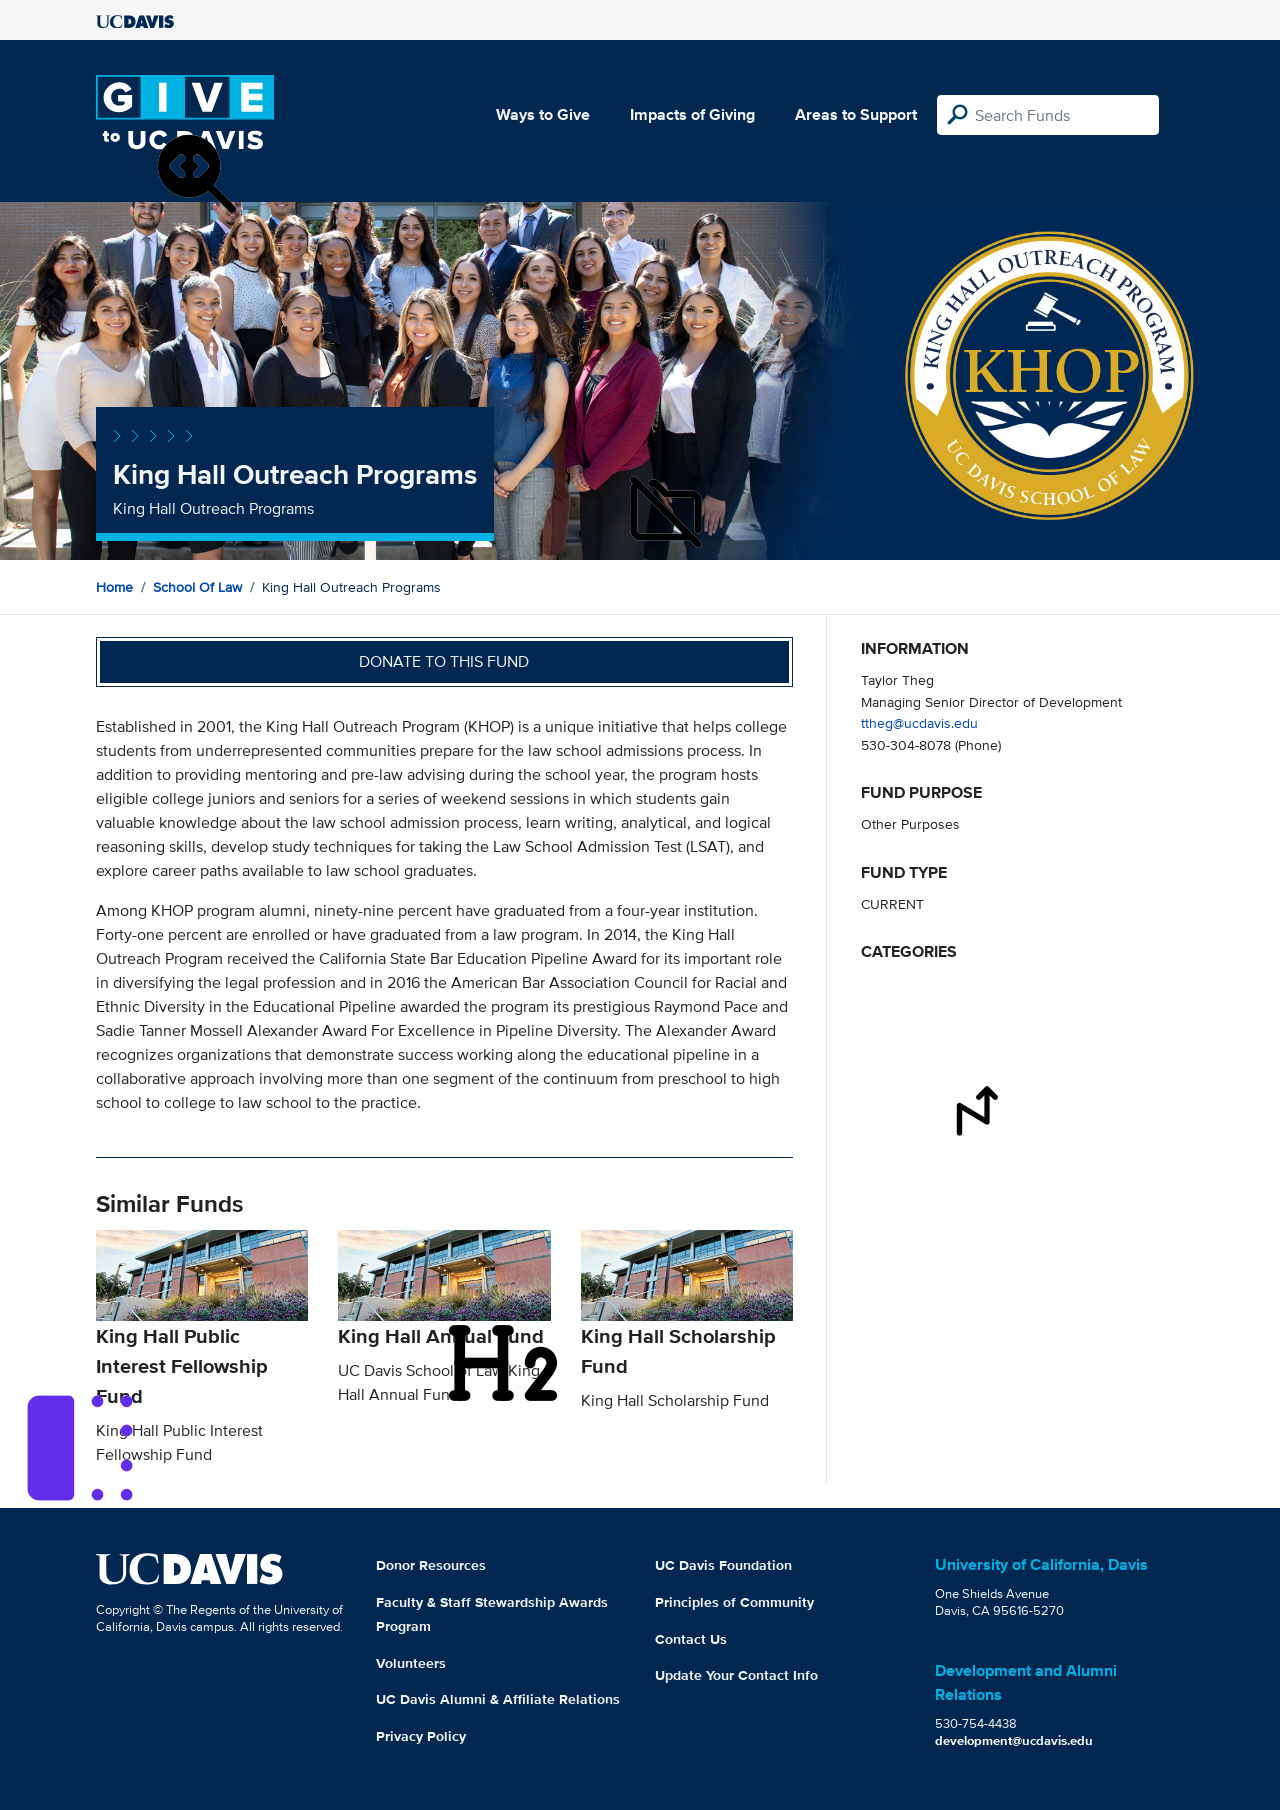  I want to click on format text as heading level 2, so click(503, 1363).